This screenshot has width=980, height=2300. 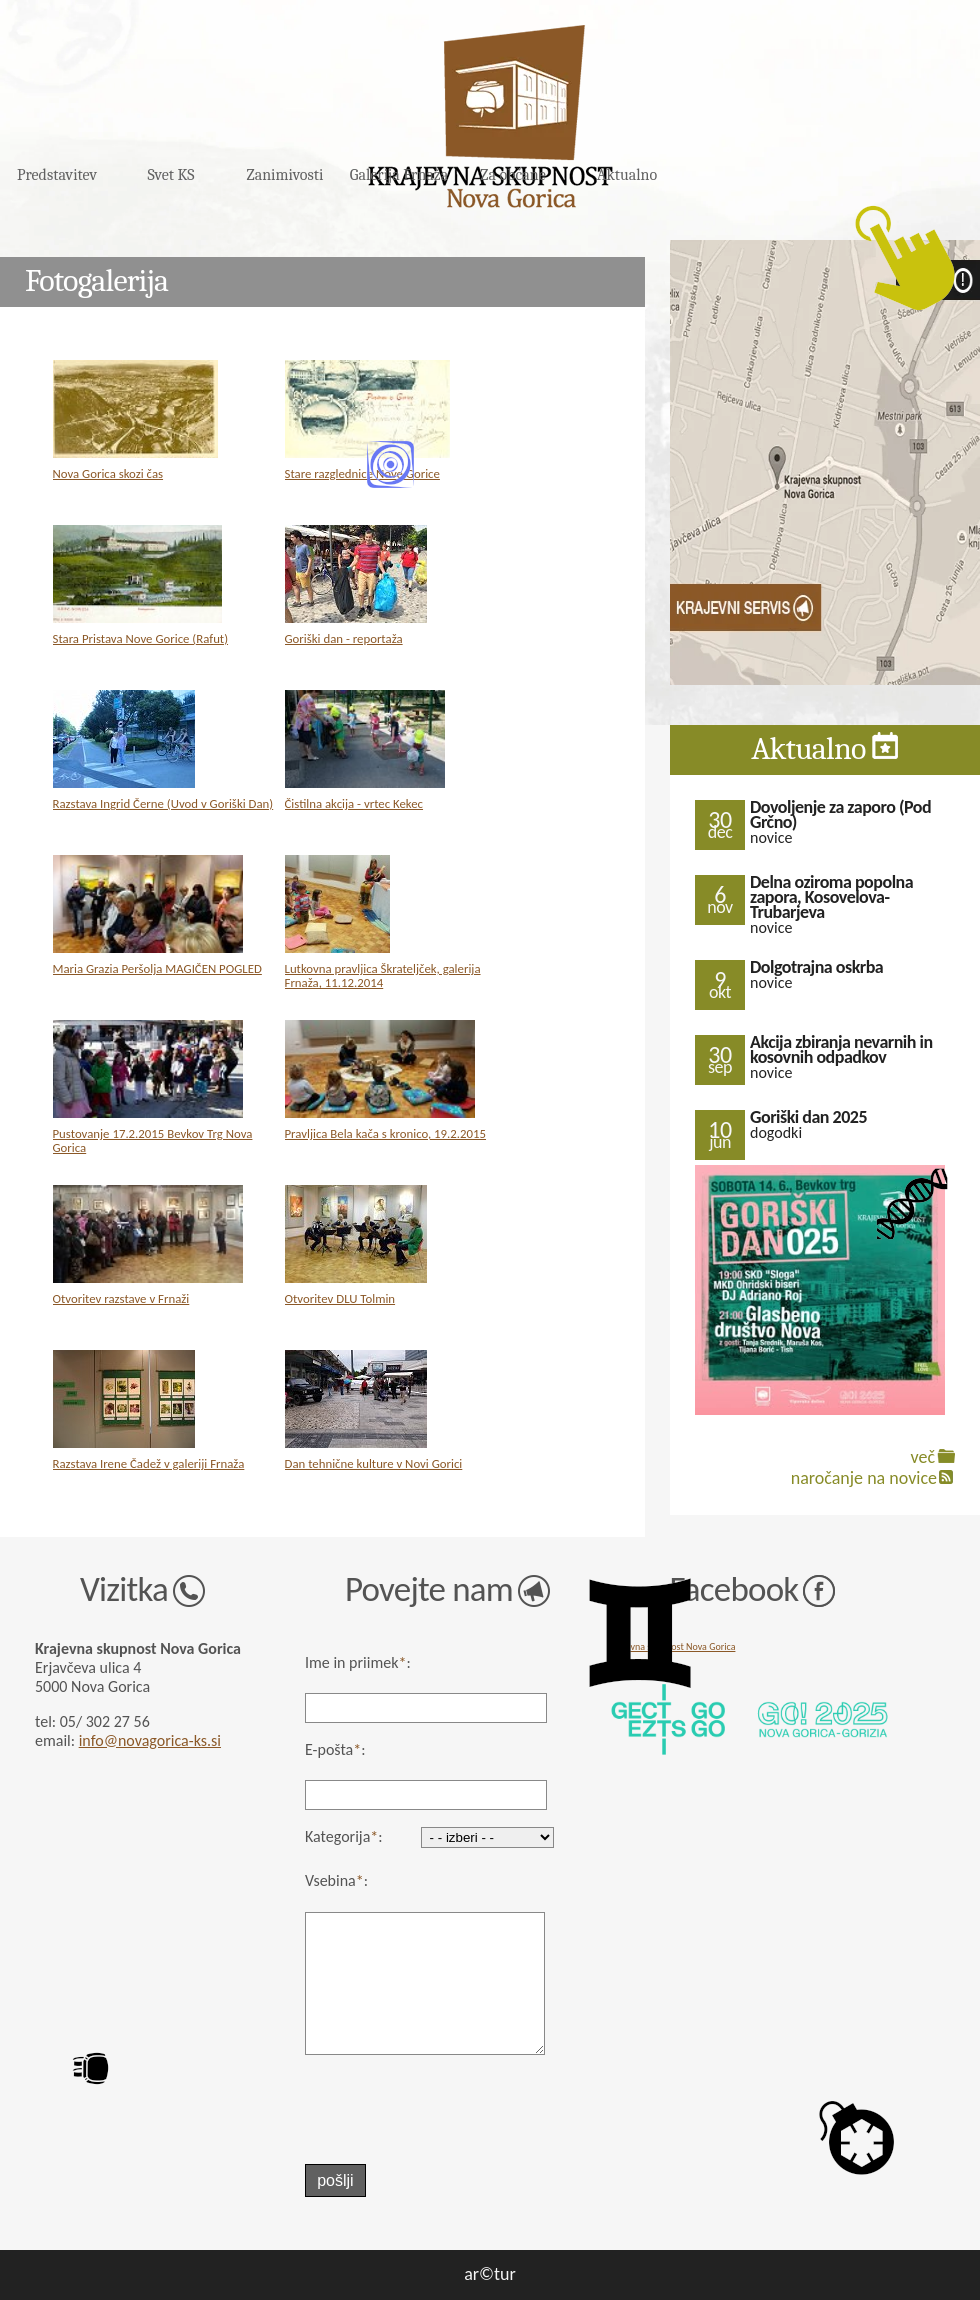 I want to click on select knee pad equipment for your character, so click(x=90, y=2068).